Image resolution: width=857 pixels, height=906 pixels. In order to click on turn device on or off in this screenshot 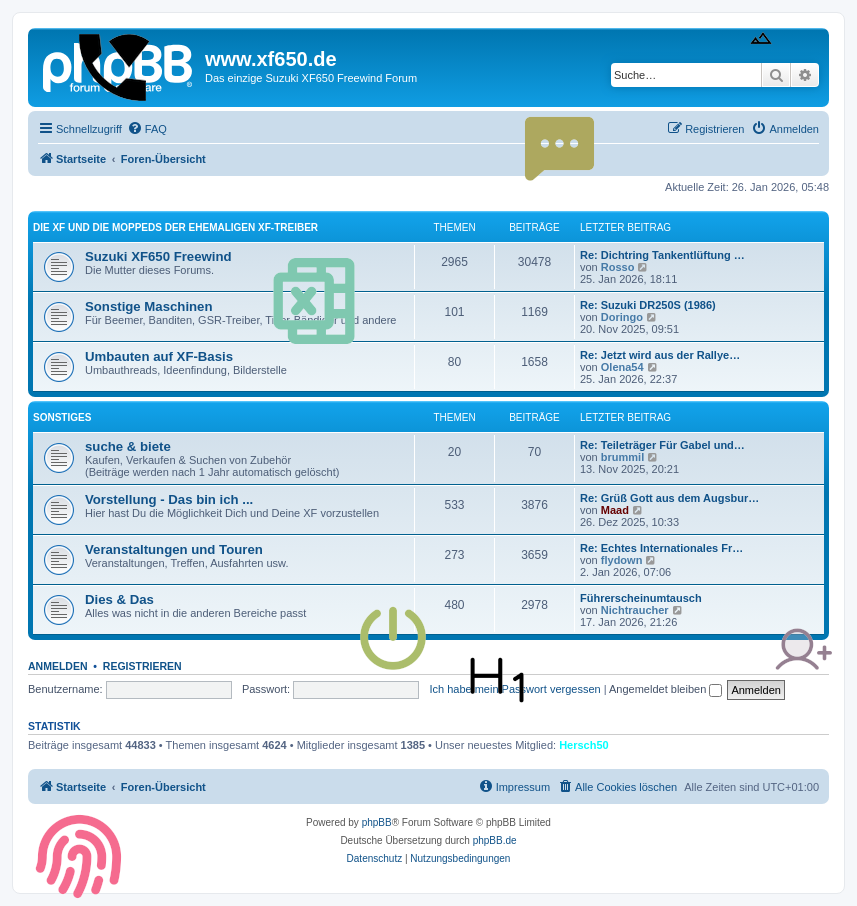, I will do `click(393, 637)`.